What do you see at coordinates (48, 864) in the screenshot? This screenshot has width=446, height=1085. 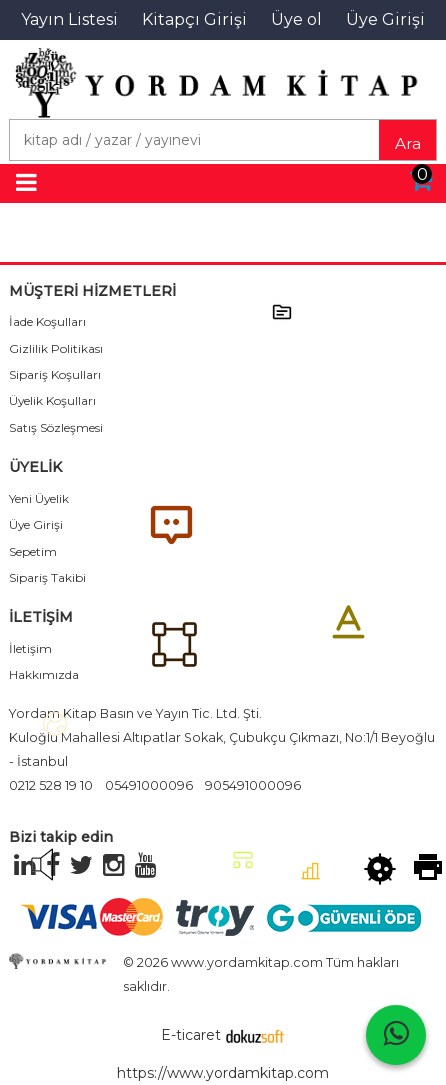 I see `speaker with no audio output` at bounding box center [48, 864].